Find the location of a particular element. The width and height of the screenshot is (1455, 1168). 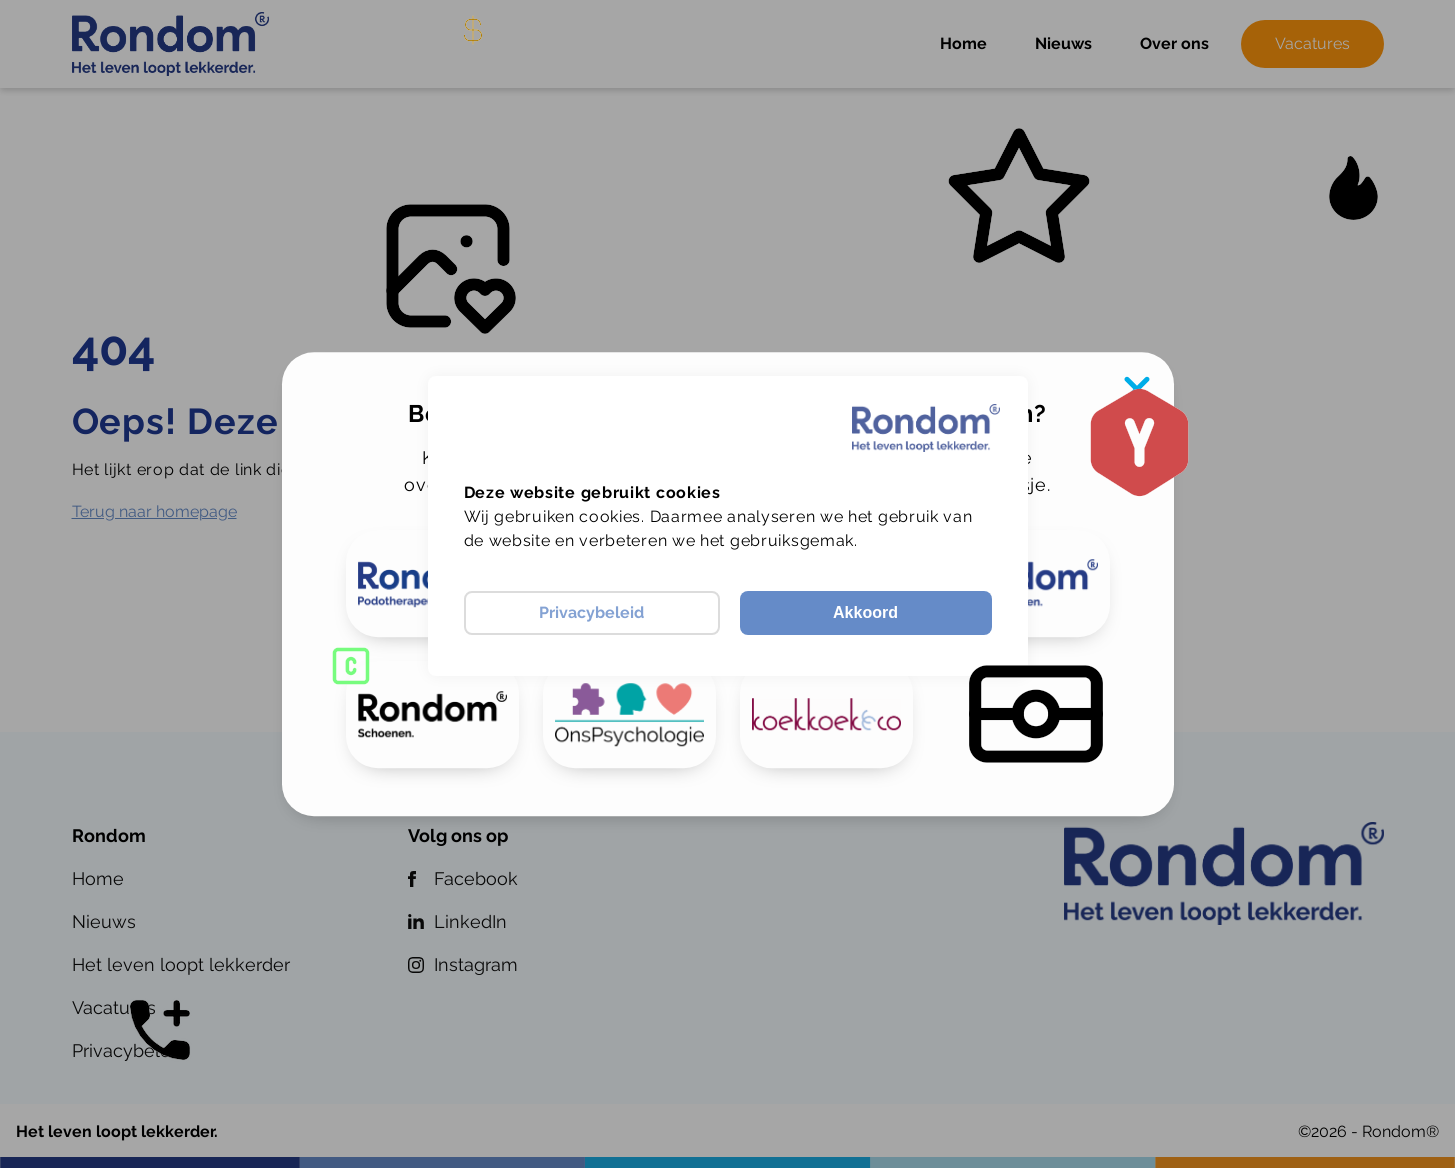

indicates a Y Combinator or YC-related feature is located at coordinates (1139, 442).